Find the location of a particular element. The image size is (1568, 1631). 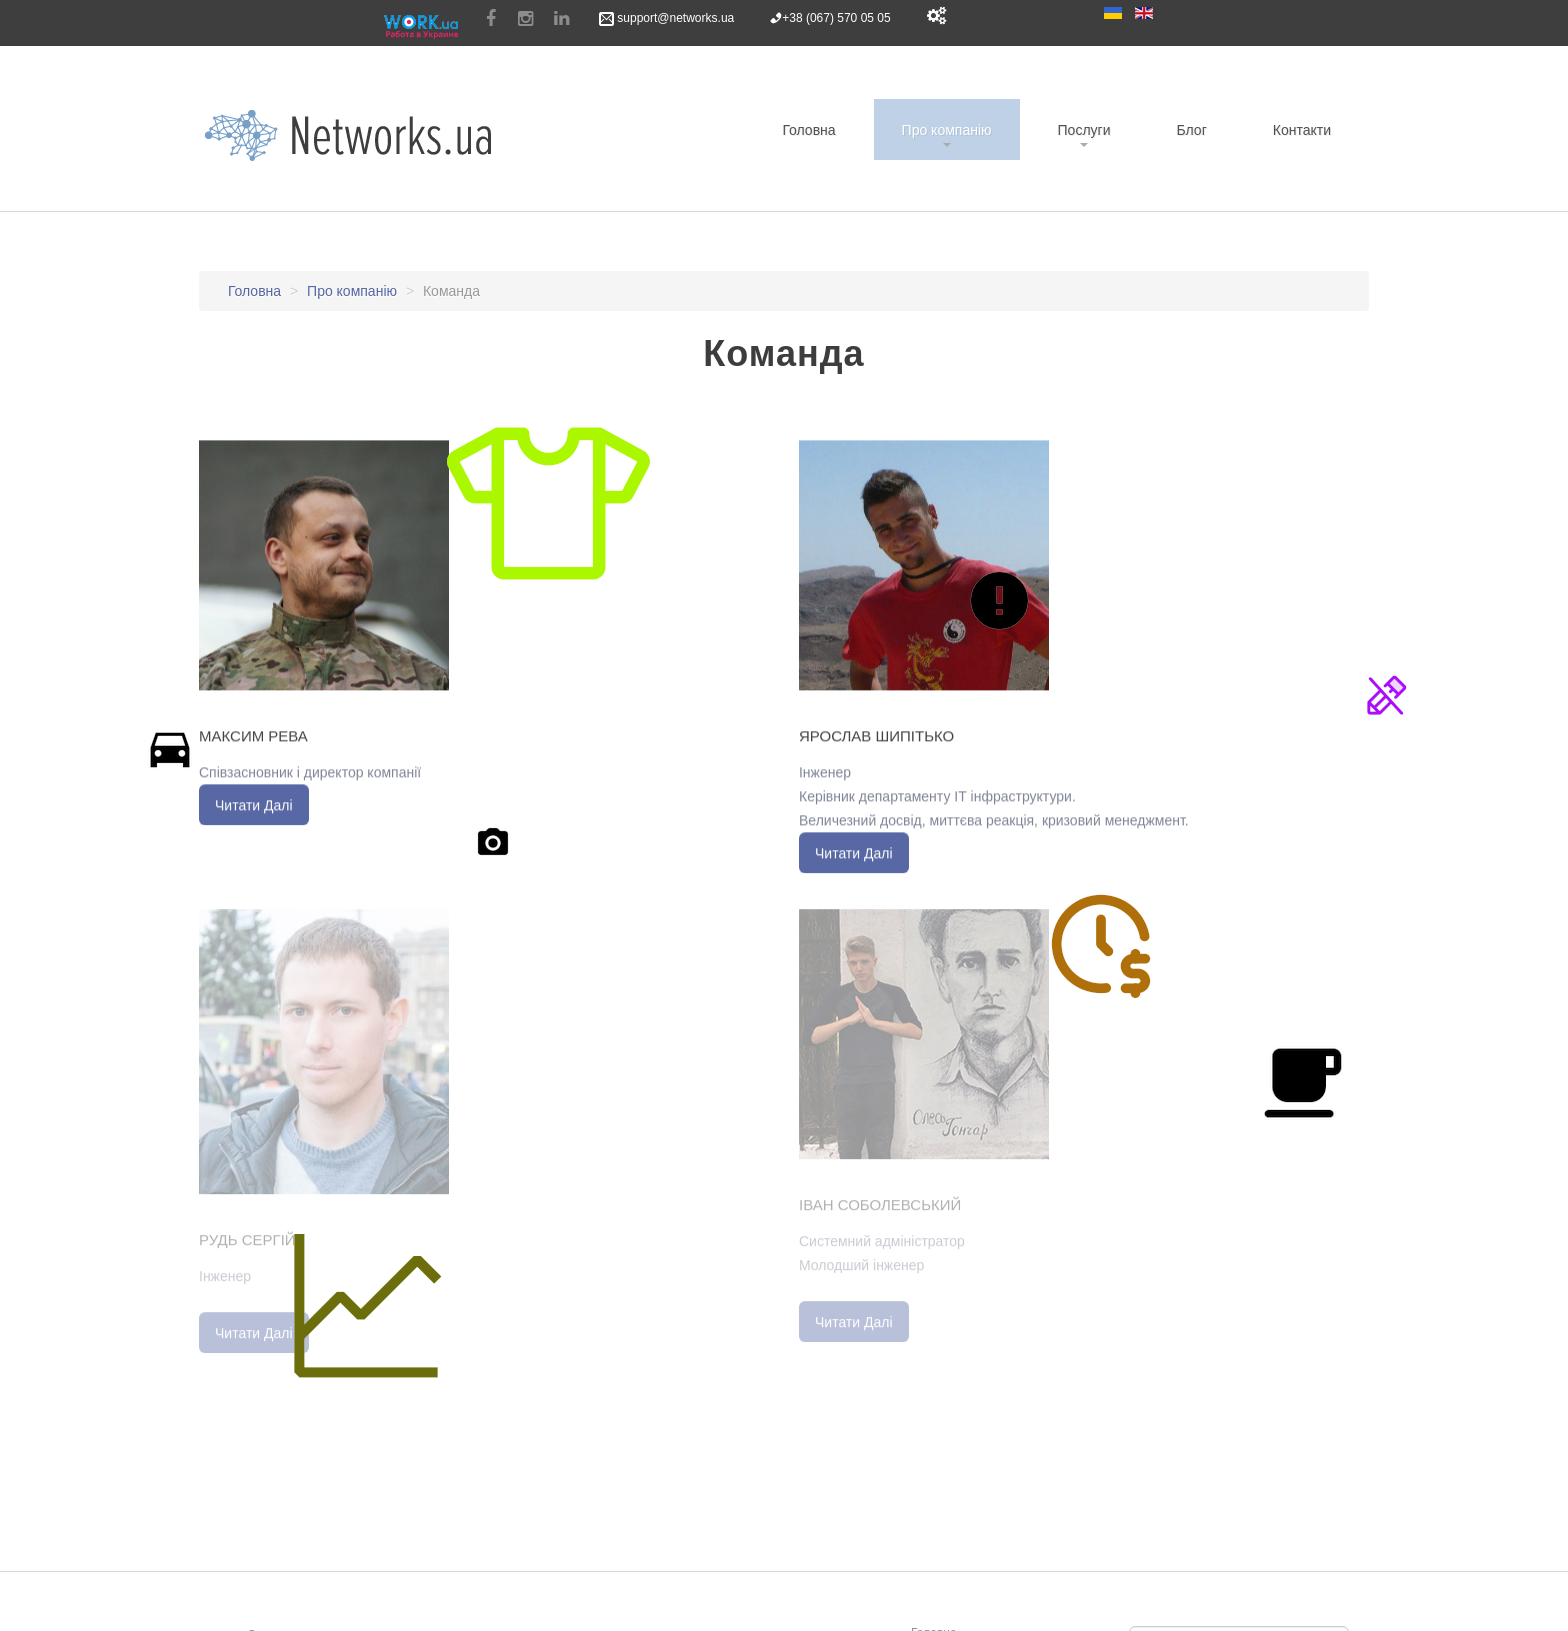

find nearby coffee shops or cafes is located at coordinates (1303, 1083).